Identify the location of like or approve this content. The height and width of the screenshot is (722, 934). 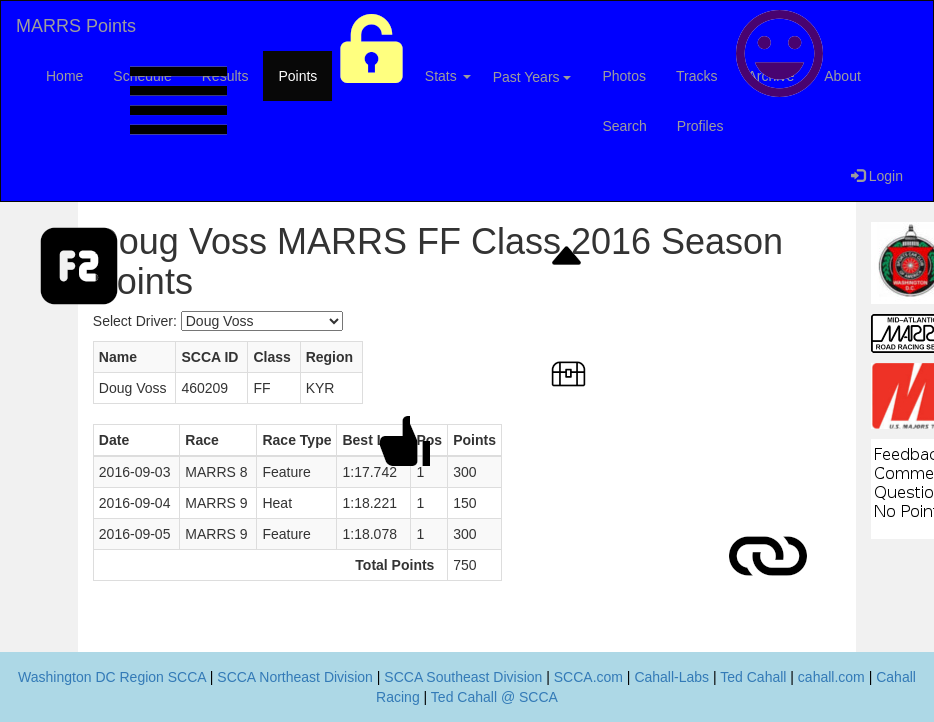
(405, 441).